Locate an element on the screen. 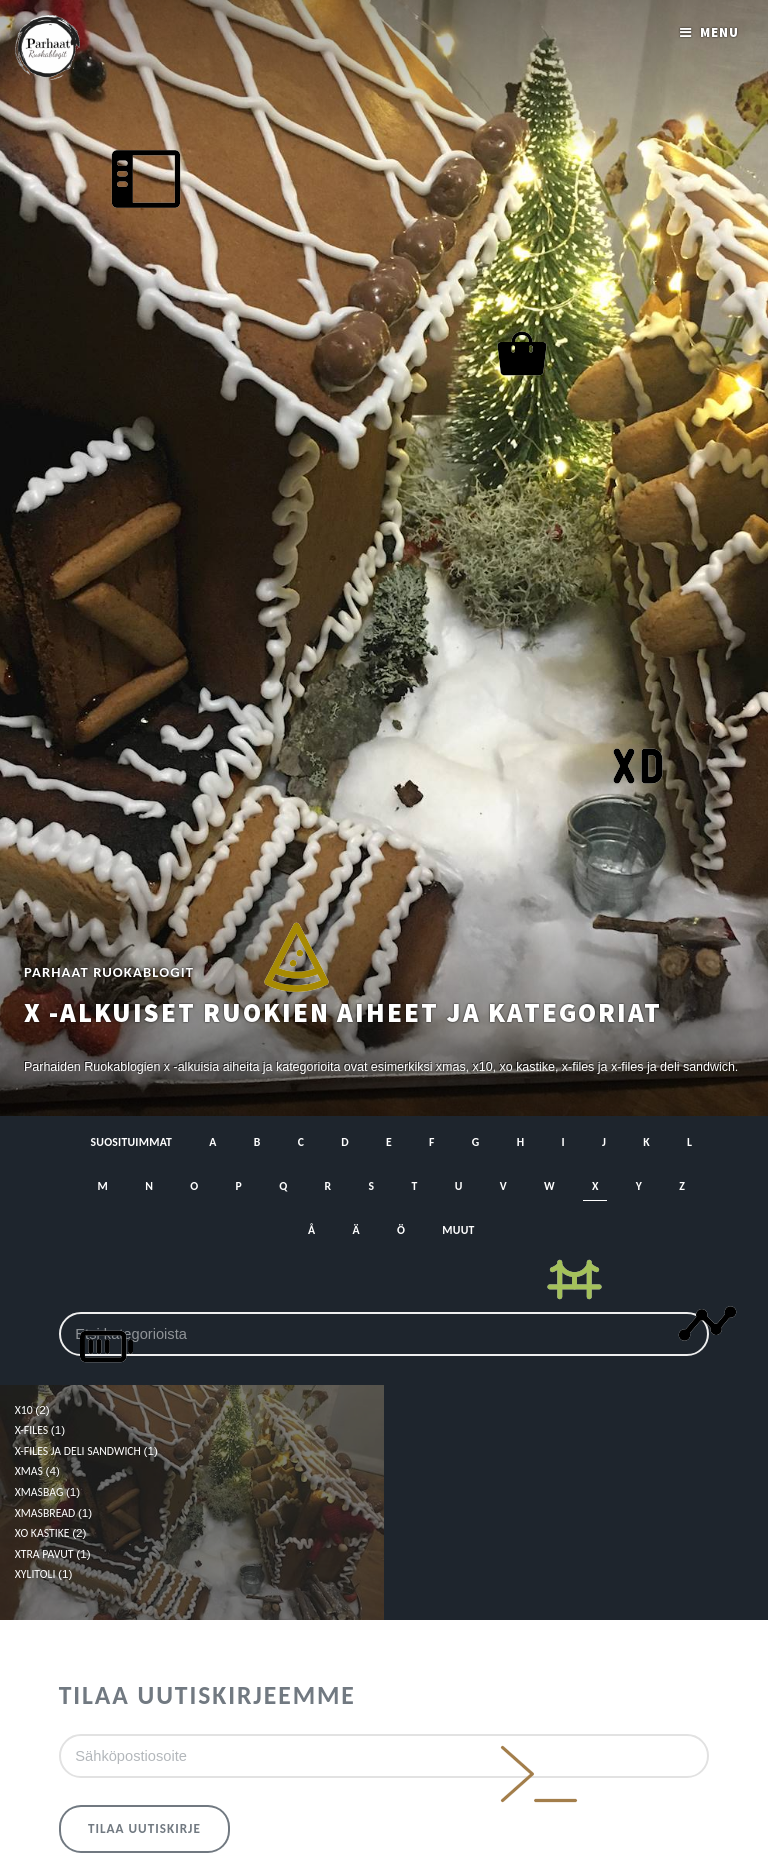 This screenshot has height=1860, width=768. view your shopping bag is located at coordinates (522, 356).